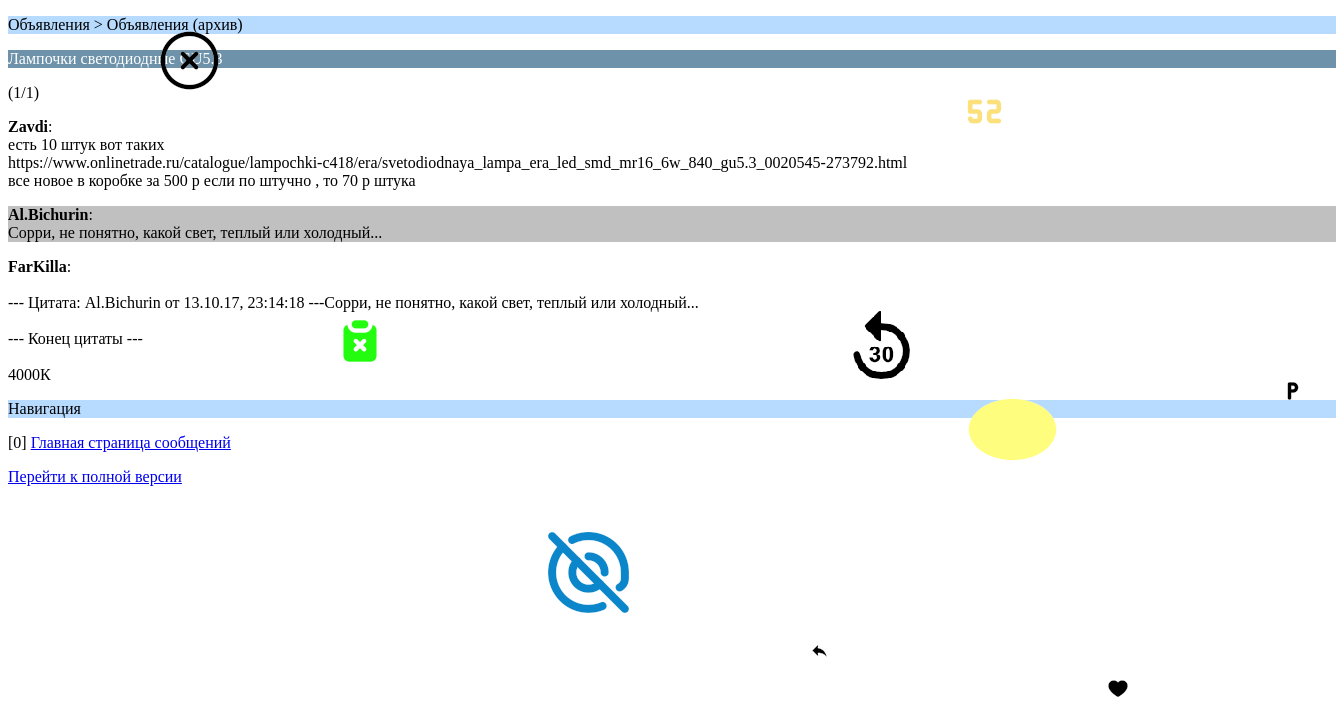 The height and width of the screenshot is (720, 1344). Describe the element at coordinates (881, 347) in the screenshot. I see `rewind 30 seconds` at that location.